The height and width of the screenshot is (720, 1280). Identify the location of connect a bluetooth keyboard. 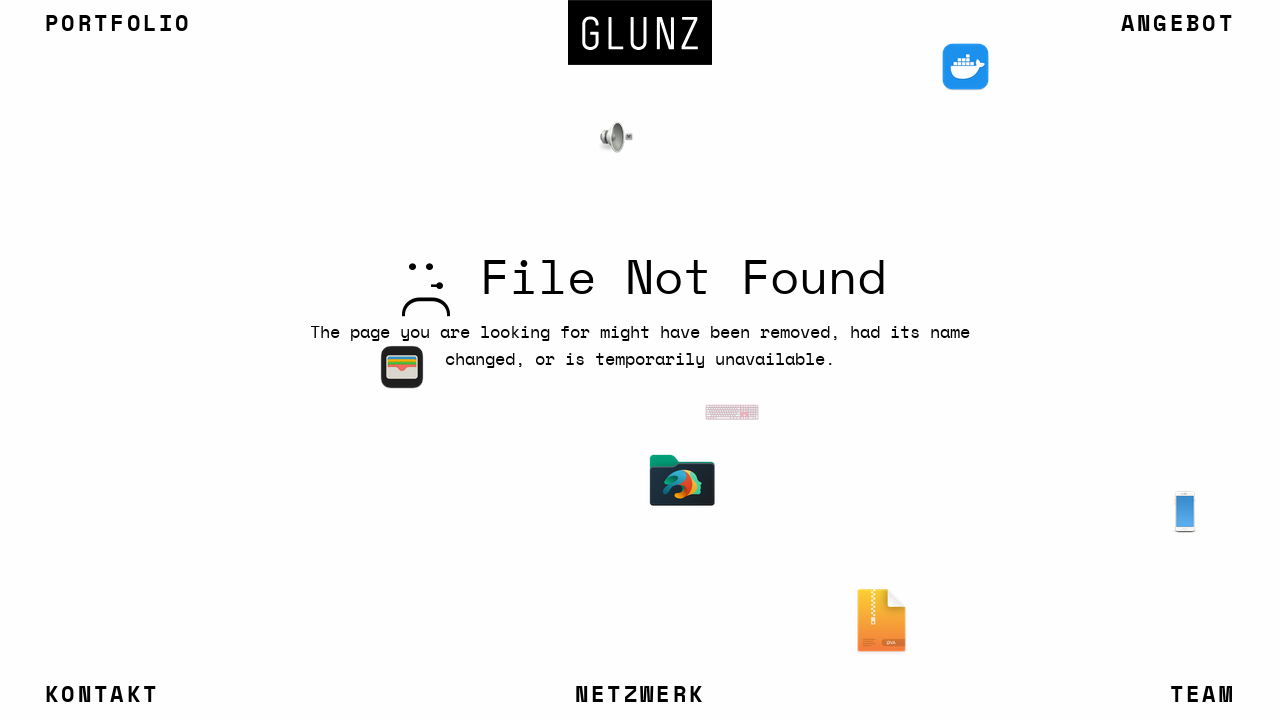
(732, 412).